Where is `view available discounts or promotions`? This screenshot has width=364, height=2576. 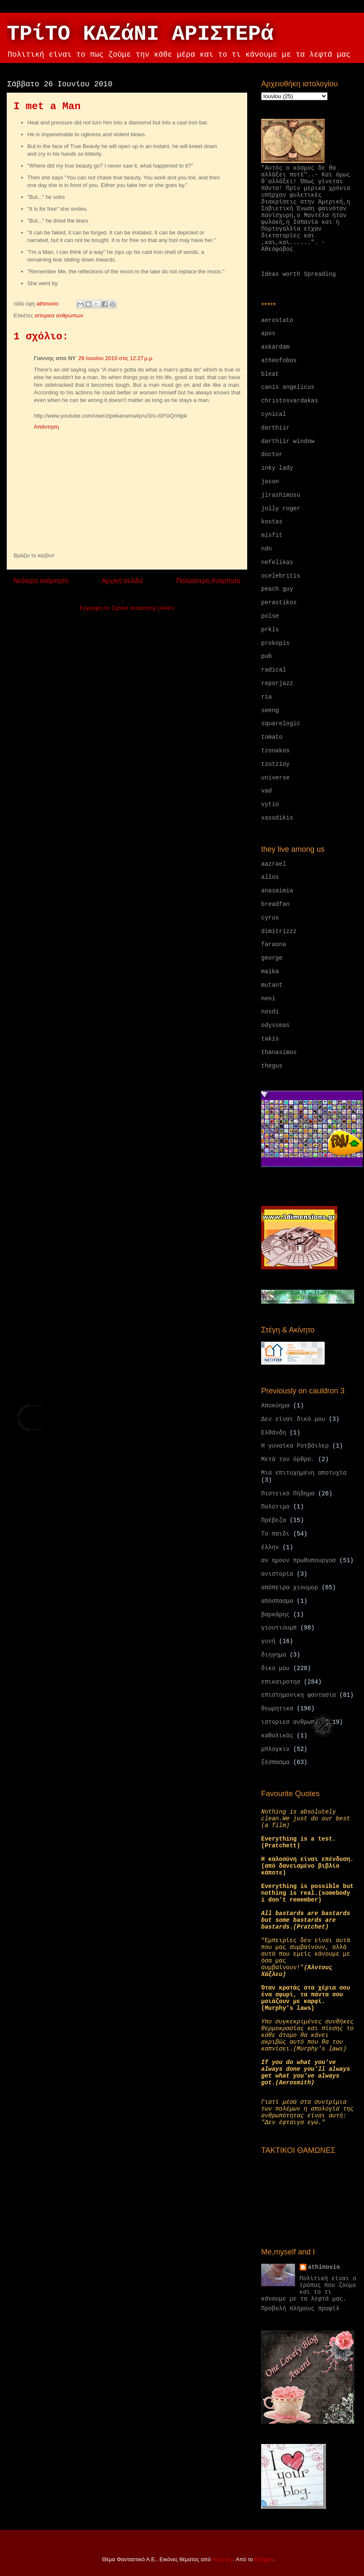 view available discounts or promotions is located at coordinates (323, 1726).